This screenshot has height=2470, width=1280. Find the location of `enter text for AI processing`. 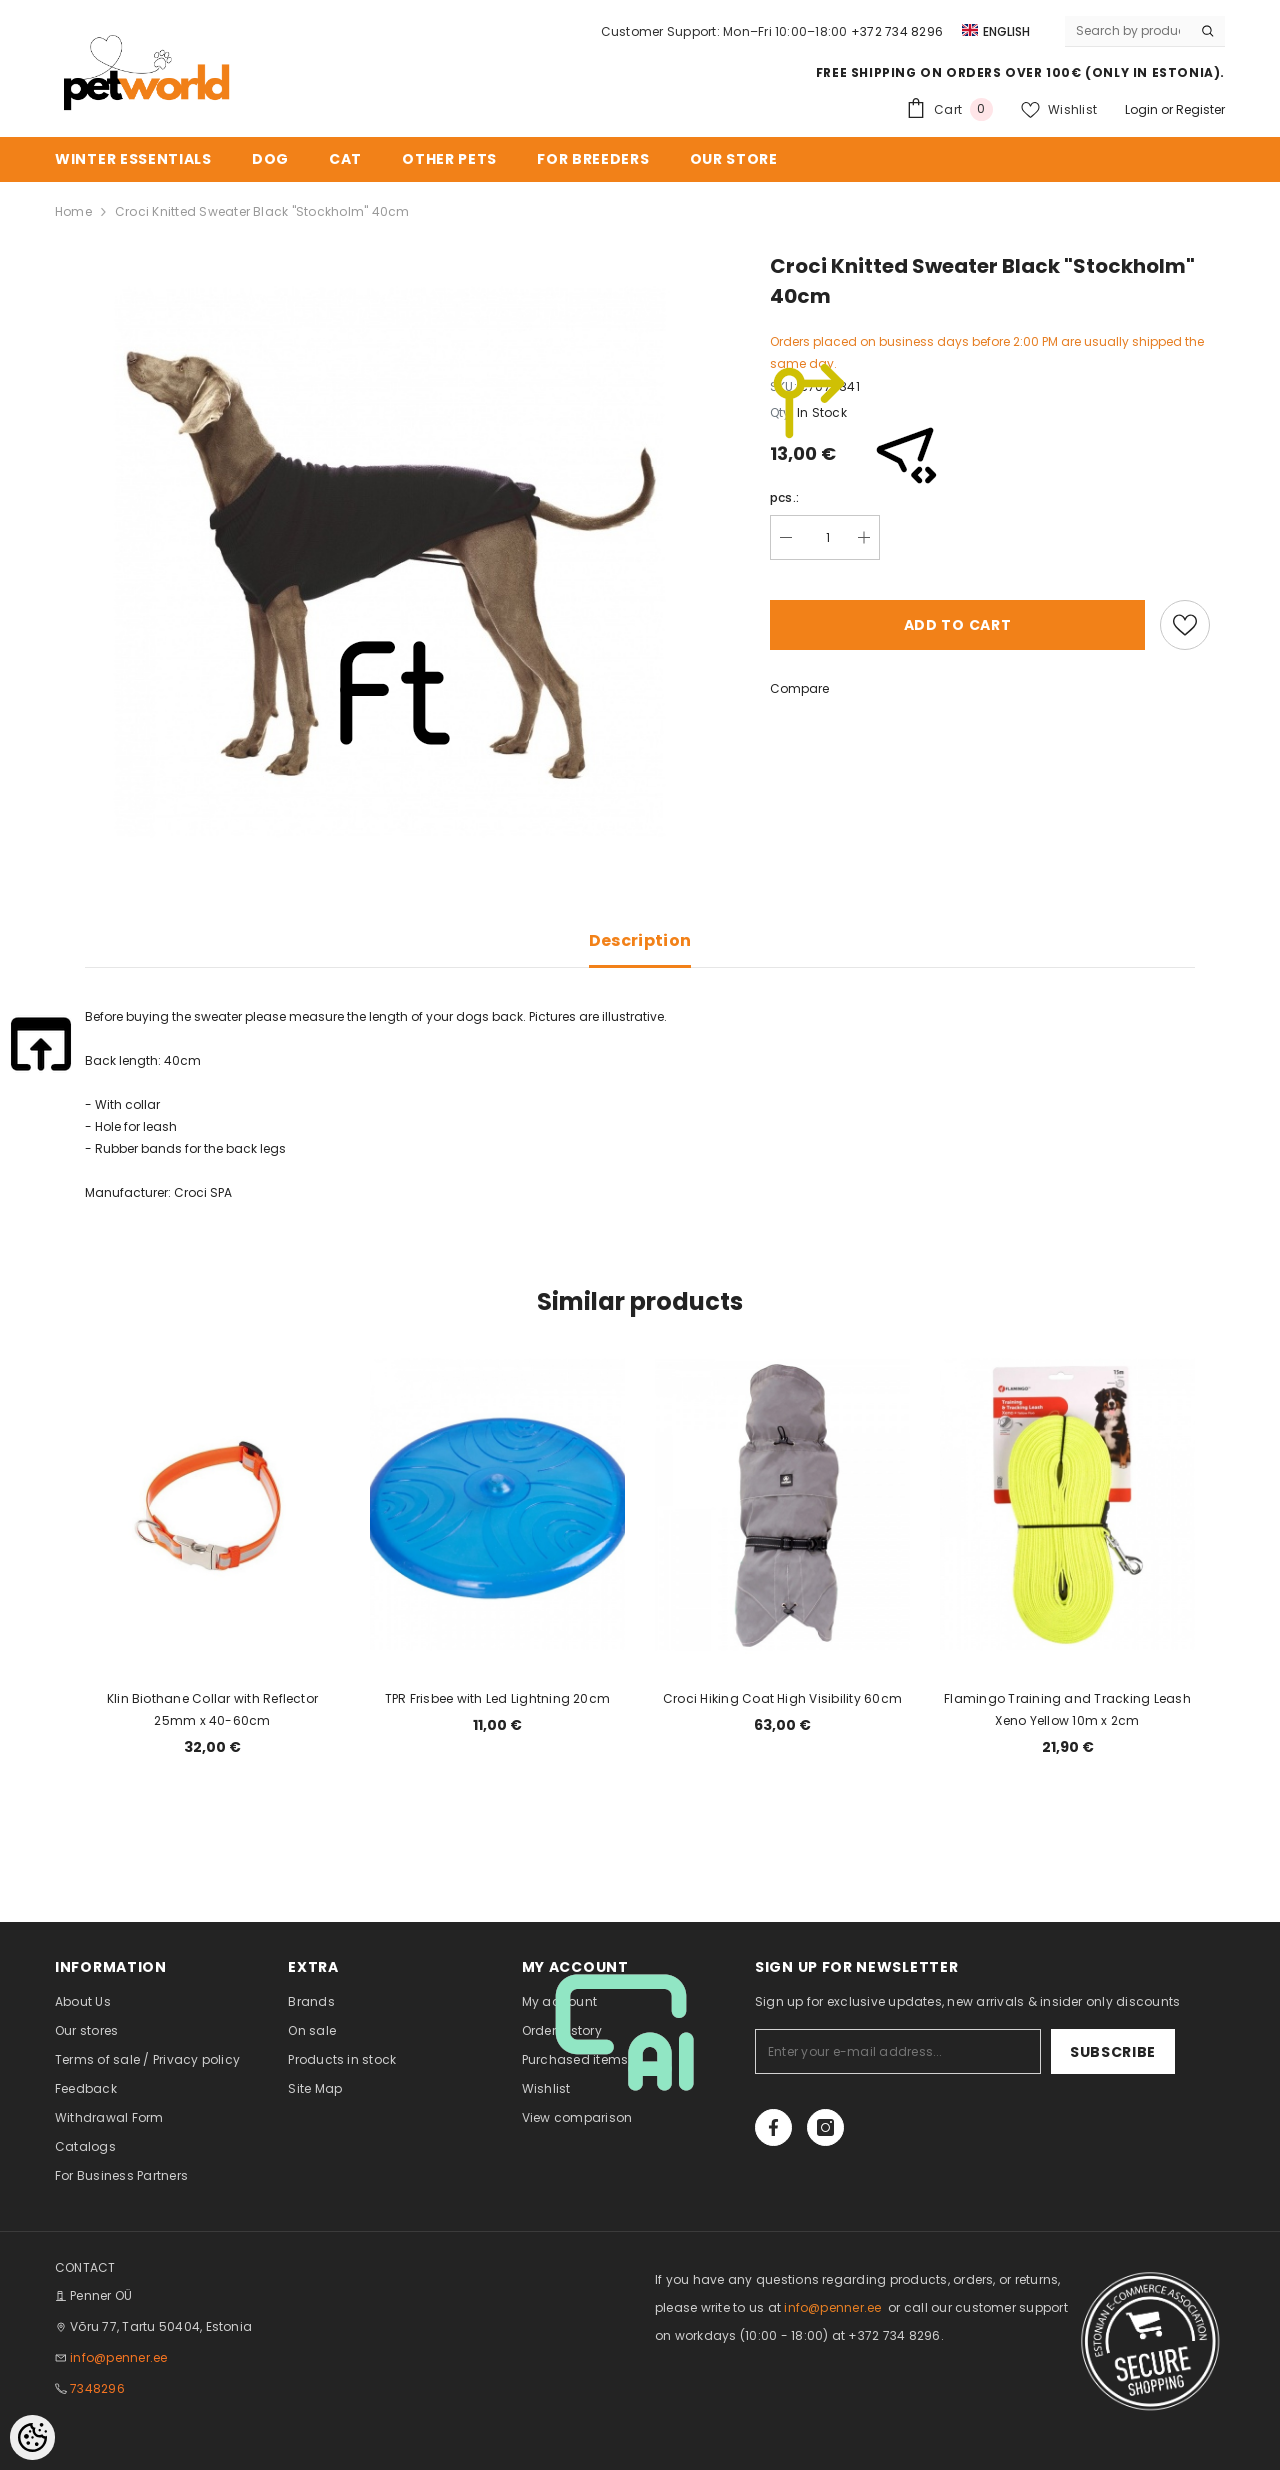

enter text for AI processing is located at coordinates (621, 2018).